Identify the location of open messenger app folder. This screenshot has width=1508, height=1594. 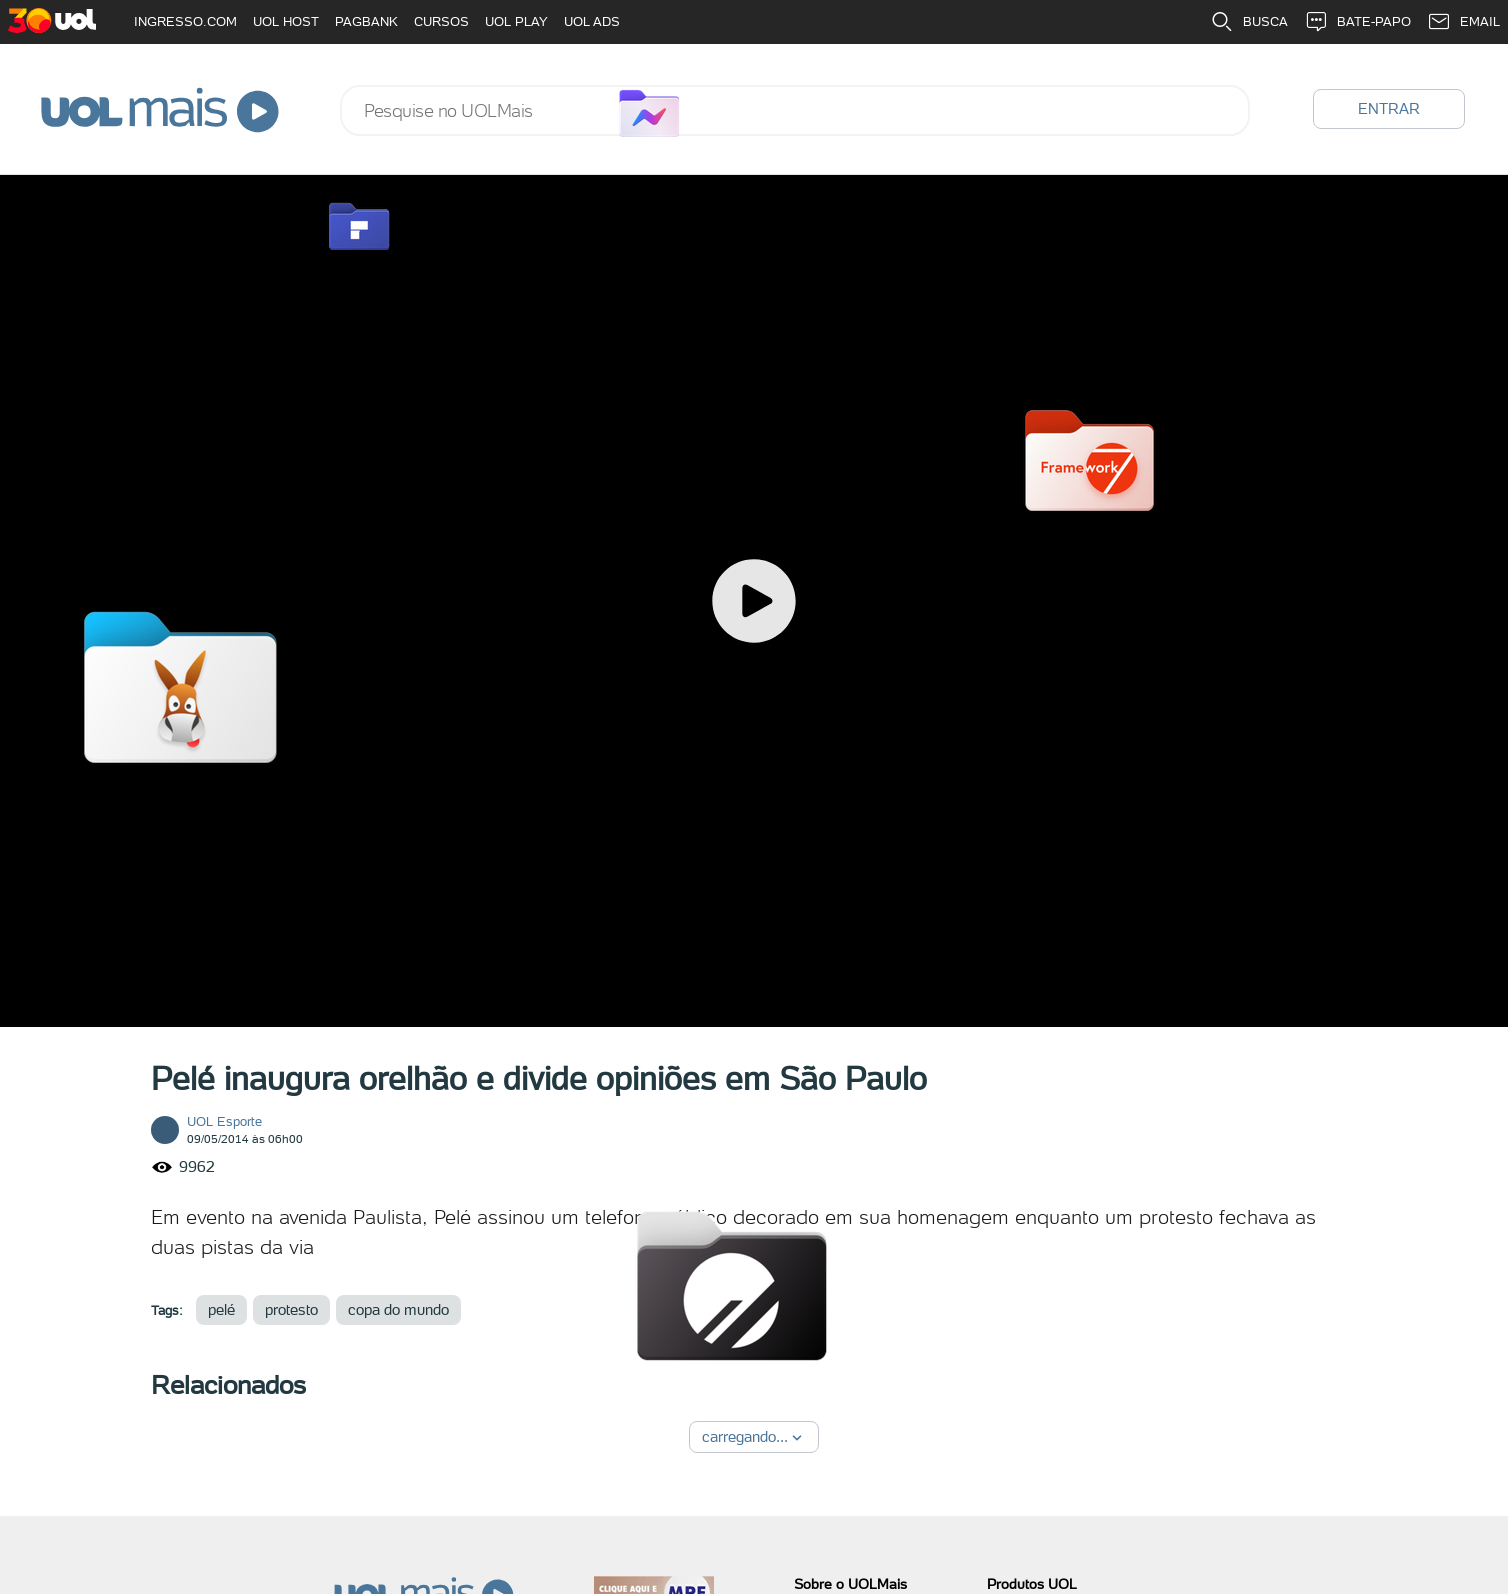
(649, 115).